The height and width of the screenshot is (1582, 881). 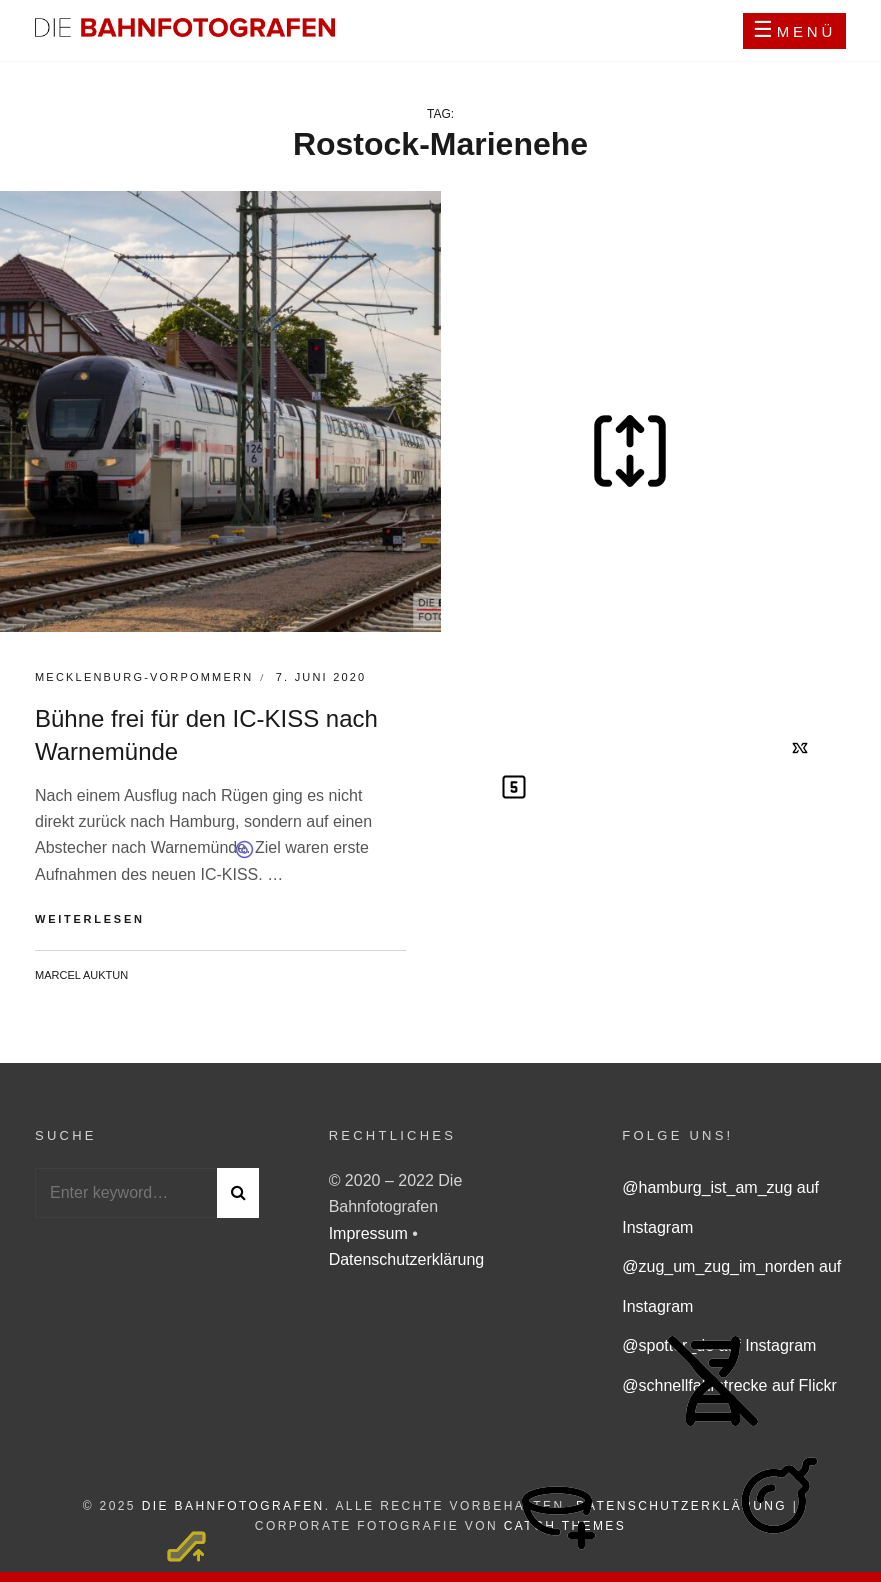 I want to click on add a new 3D hemisphere object, so click(x=557, y=1511).